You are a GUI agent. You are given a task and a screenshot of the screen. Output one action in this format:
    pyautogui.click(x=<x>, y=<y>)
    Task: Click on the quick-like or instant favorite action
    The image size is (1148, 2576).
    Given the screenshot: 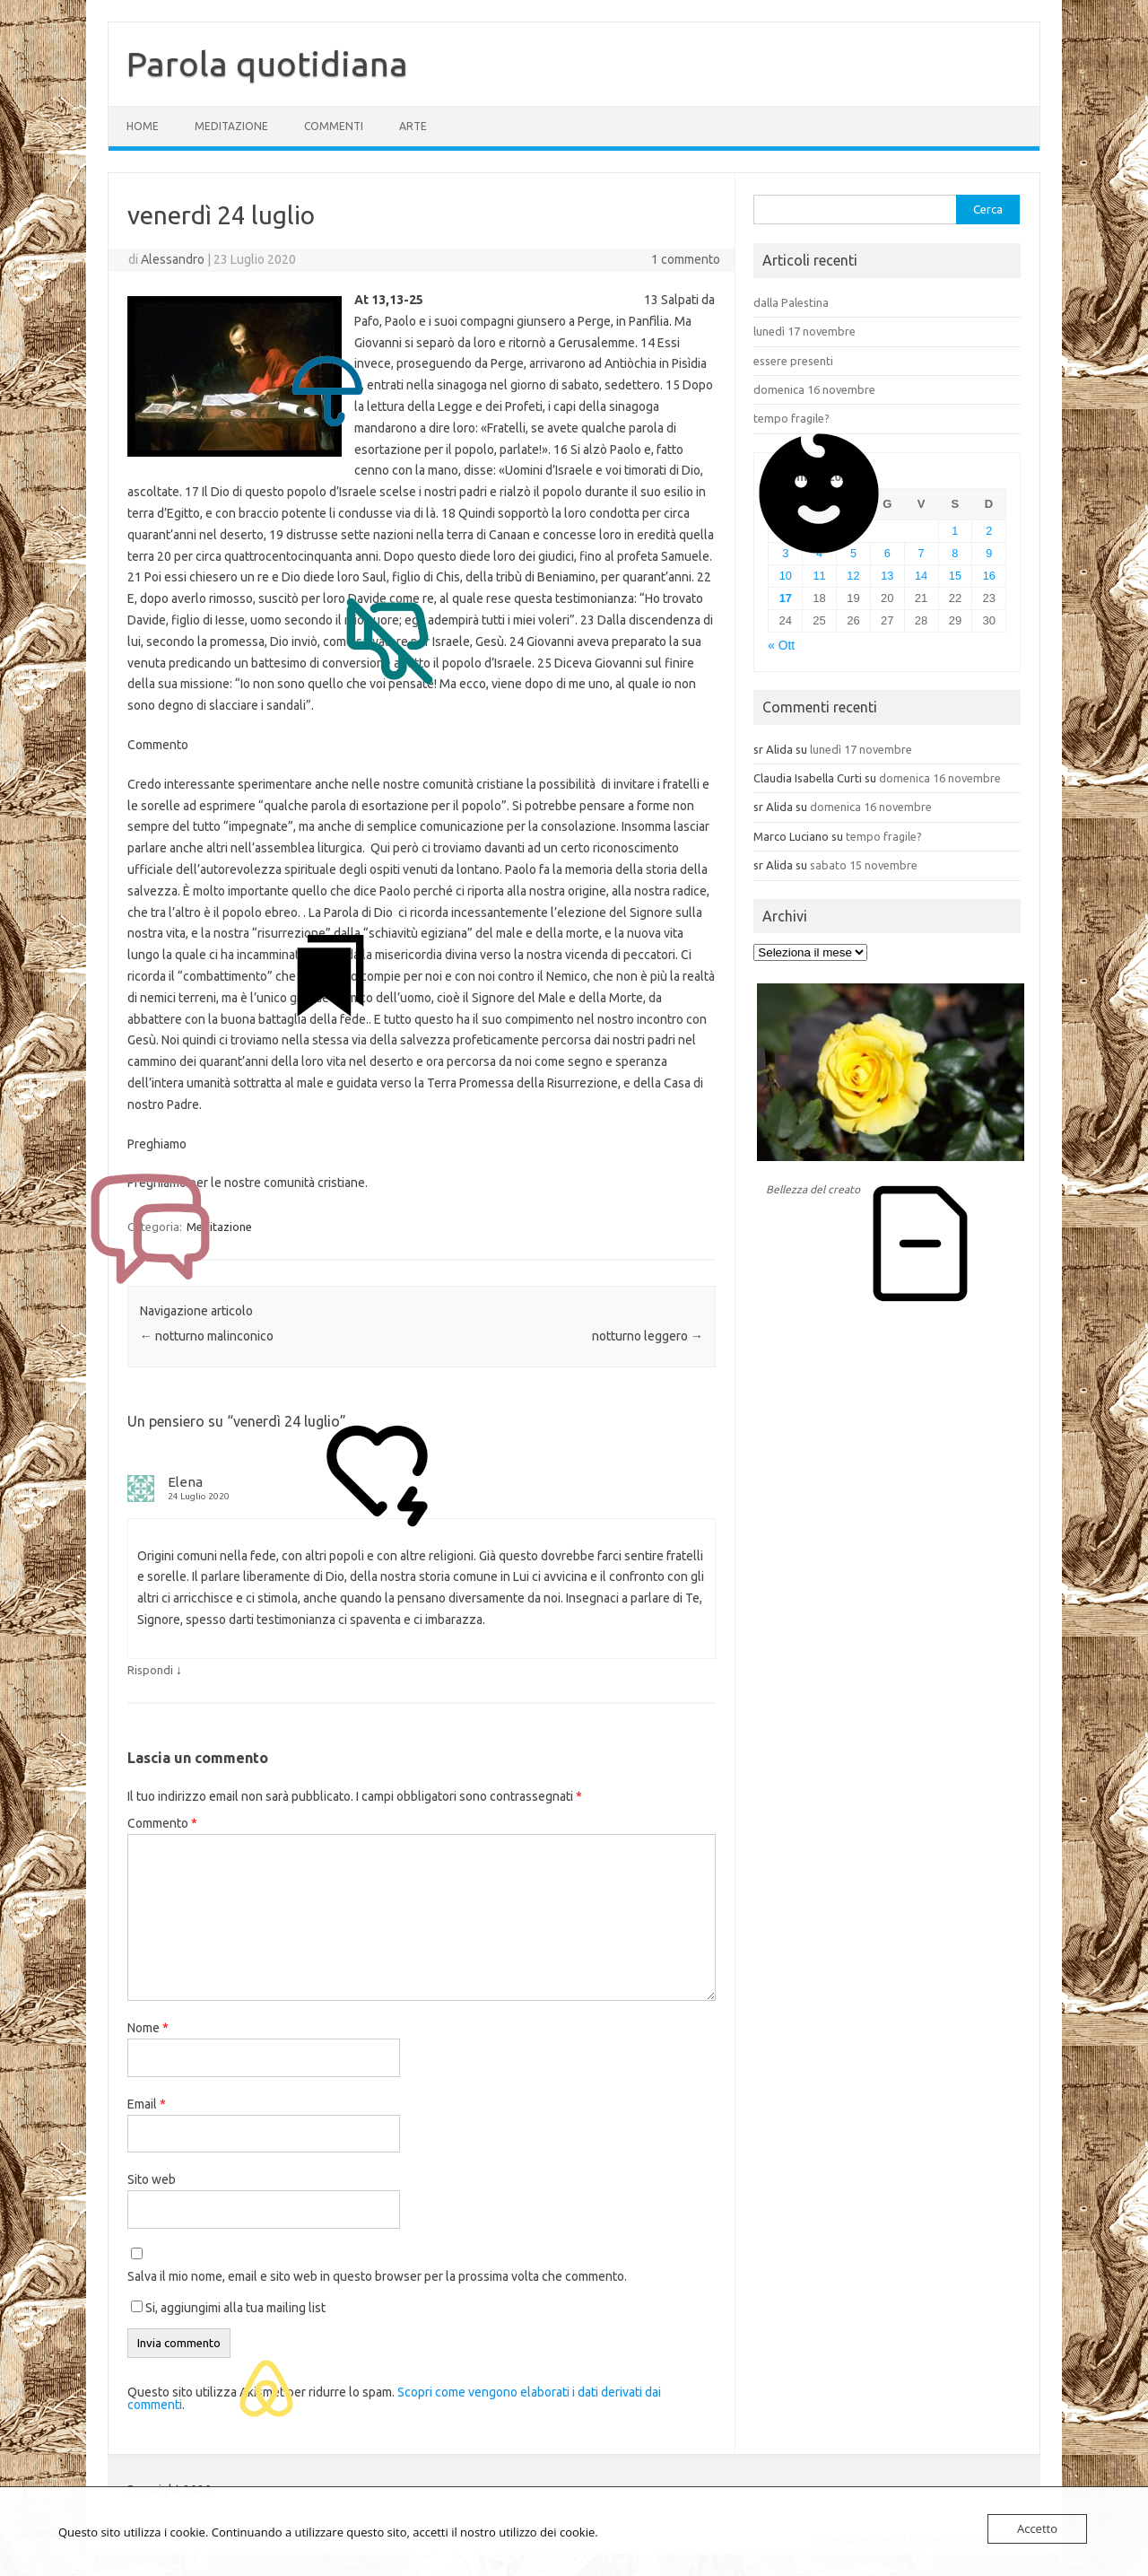 What is the action you would take?
    pyautogui.click(x=377, y=1471)
    